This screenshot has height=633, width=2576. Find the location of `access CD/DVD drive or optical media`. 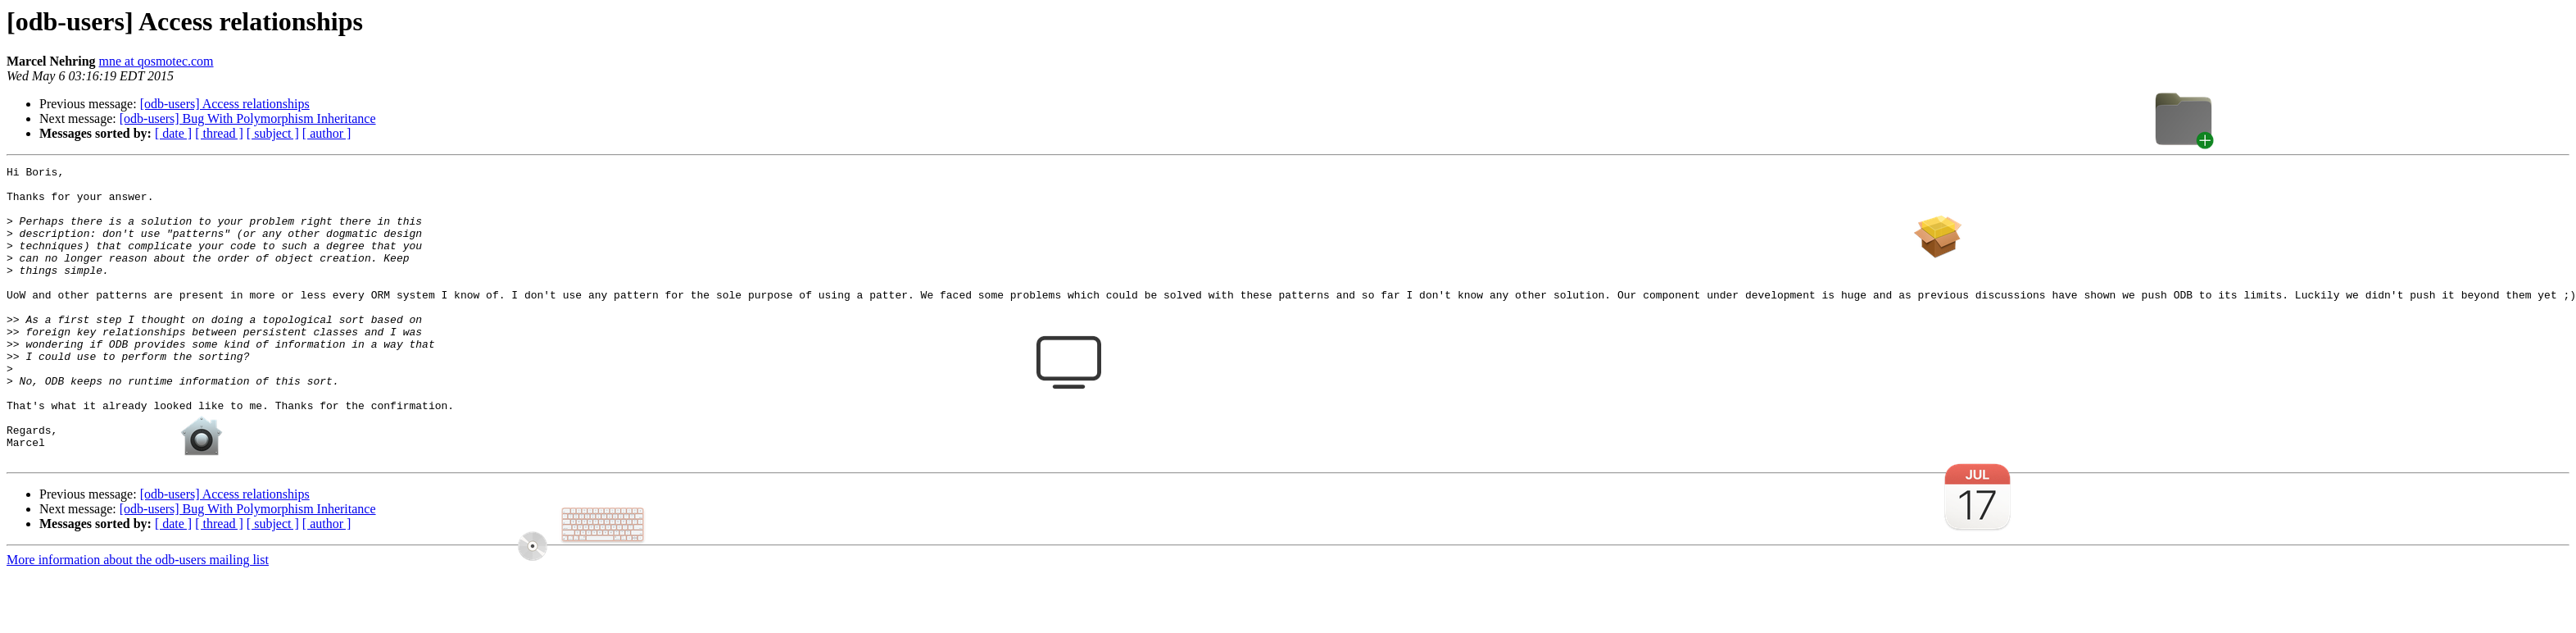

access CD/DVD drive or optical media is located at coordinates (533, 546).